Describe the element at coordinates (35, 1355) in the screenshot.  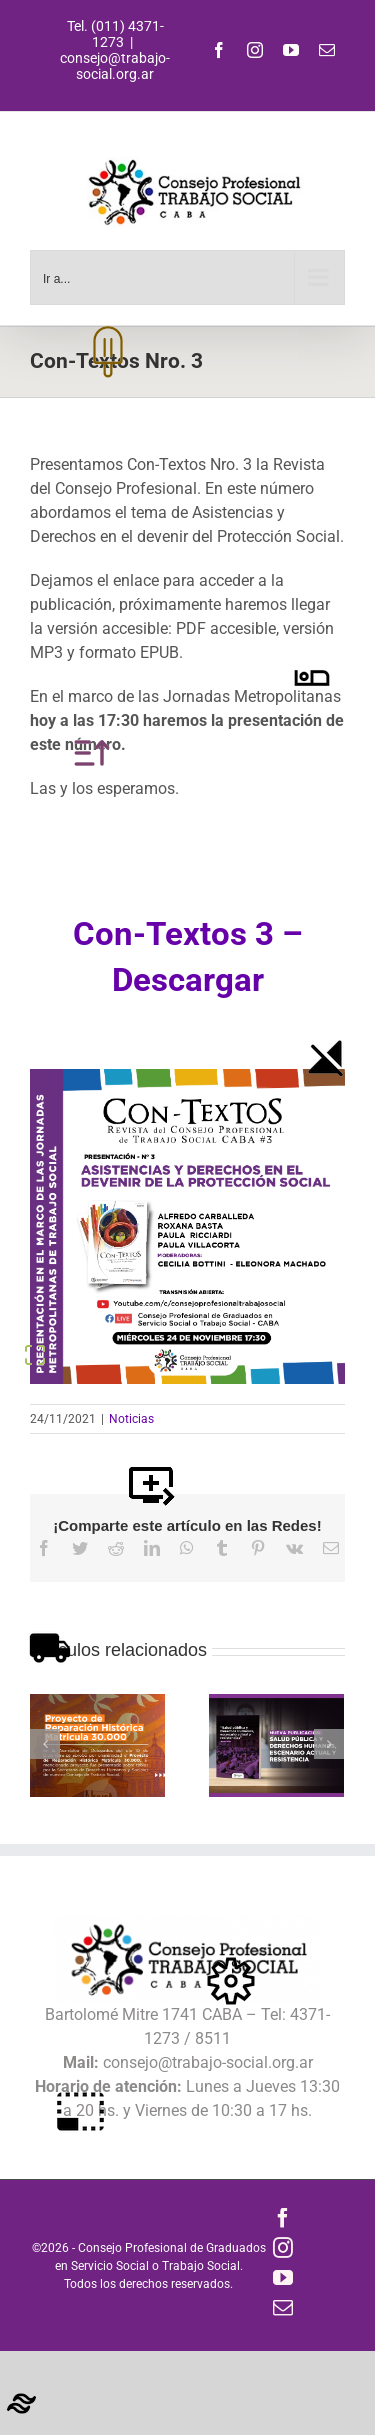
I see `expand to full screen mode` at that location.